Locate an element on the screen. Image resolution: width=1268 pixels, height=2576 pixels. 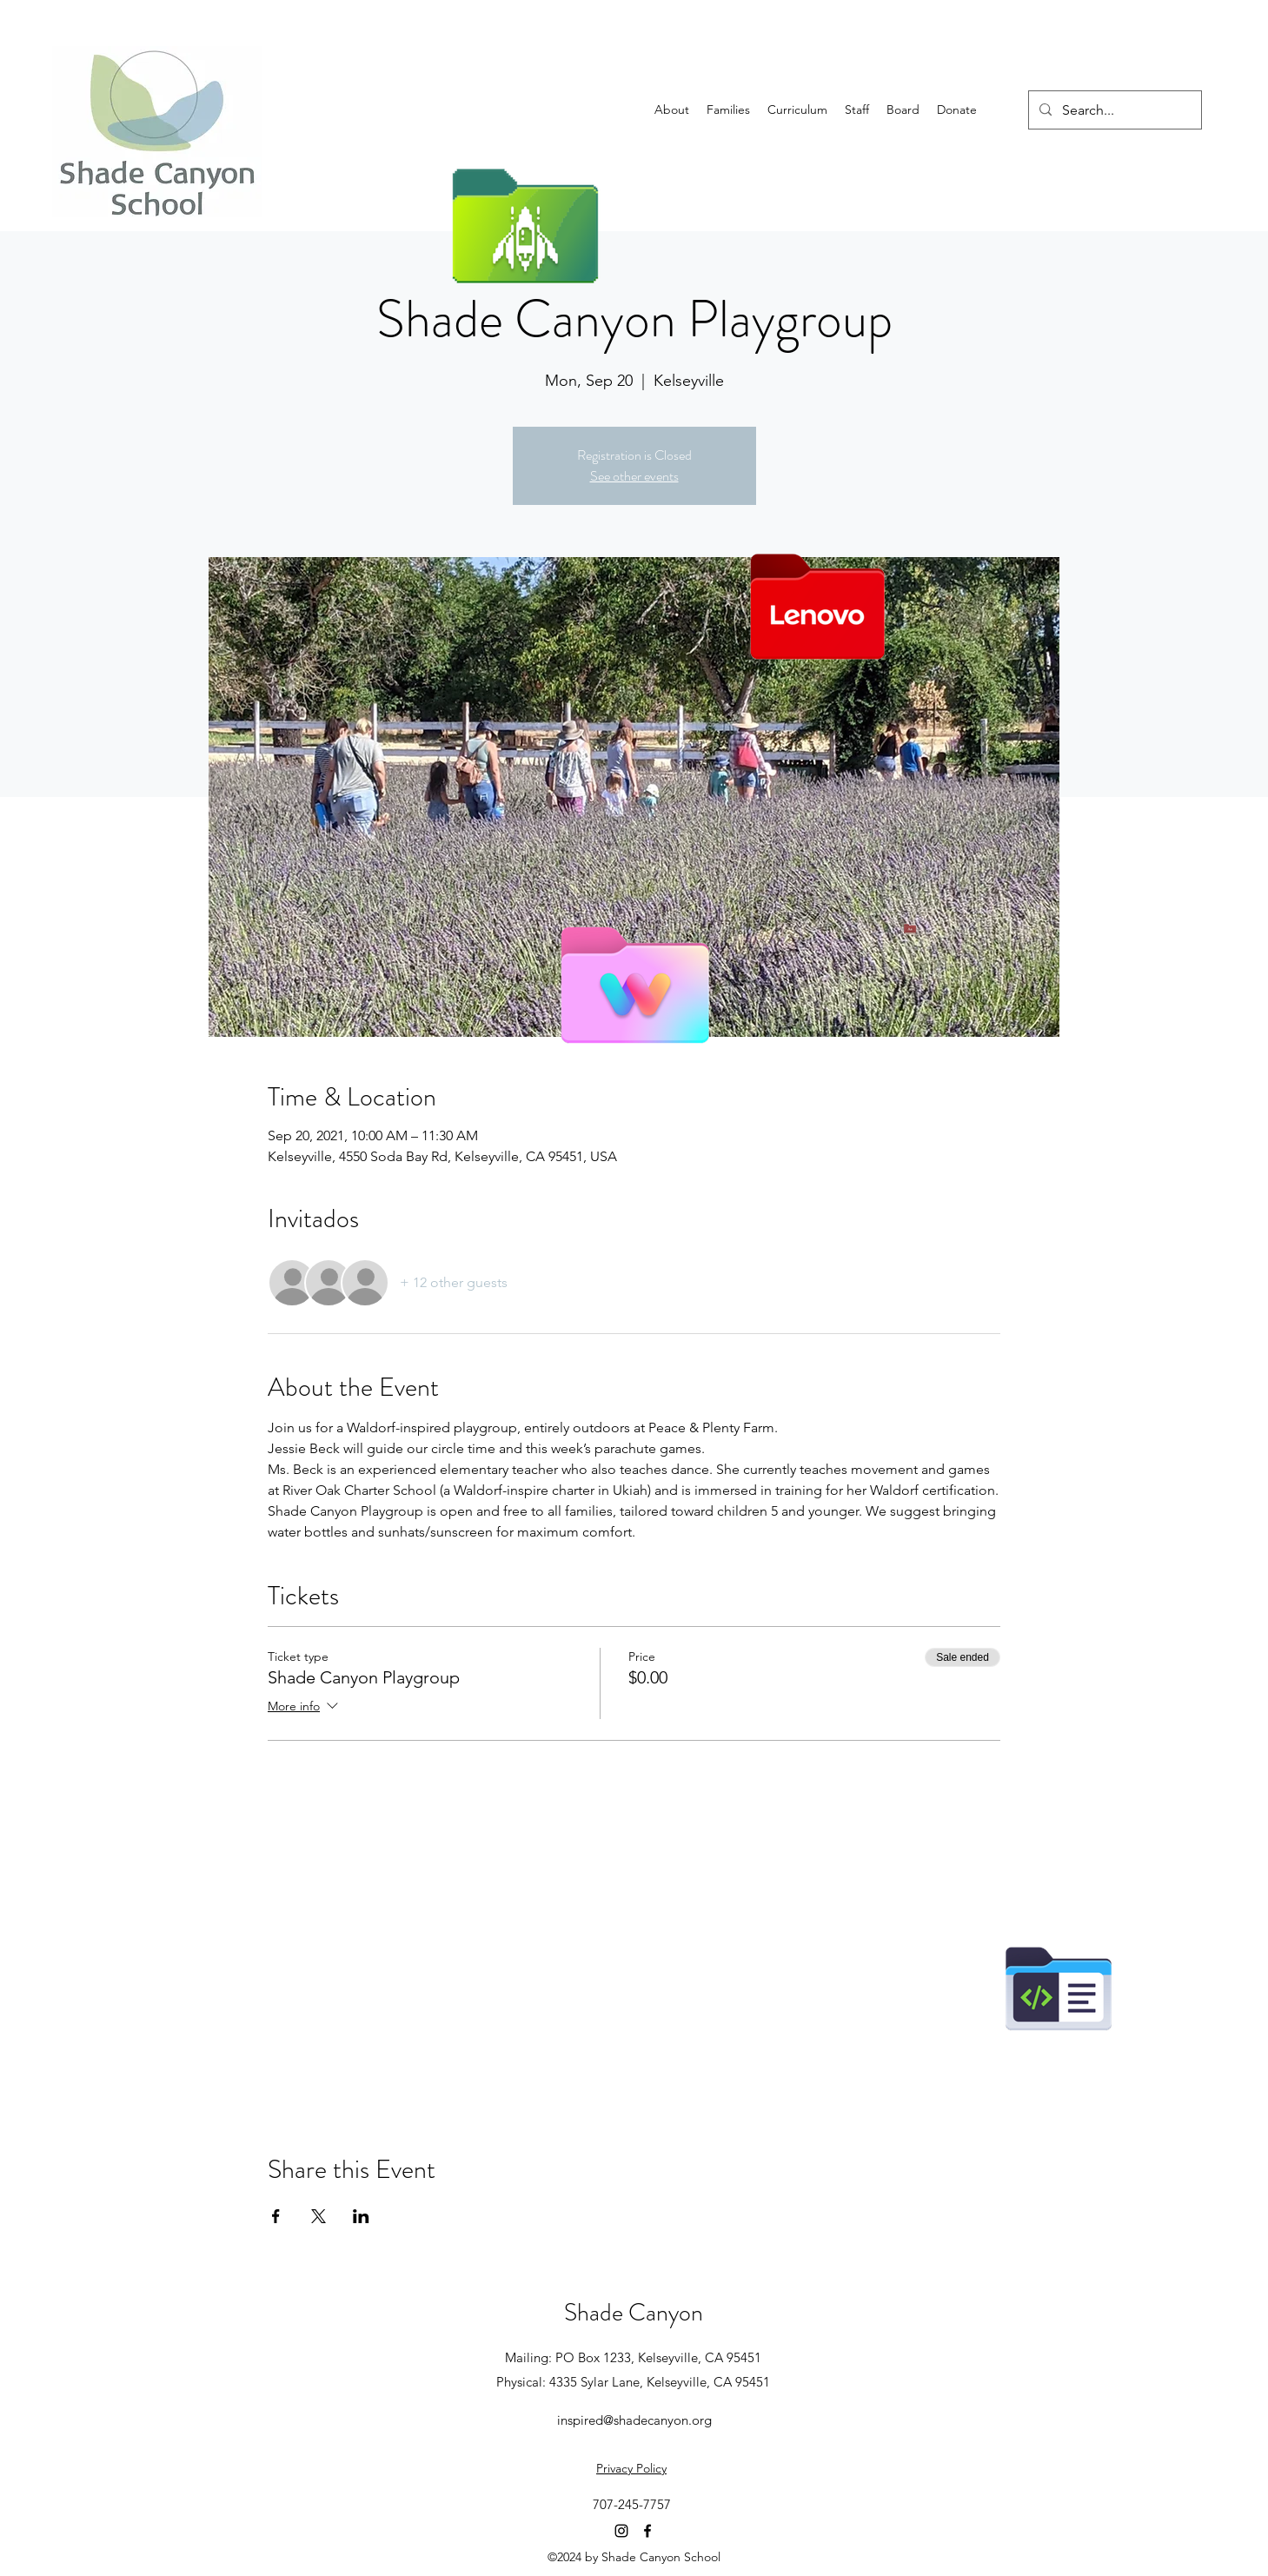
open dictionary or reference folder is located at coordinates (910, 929).